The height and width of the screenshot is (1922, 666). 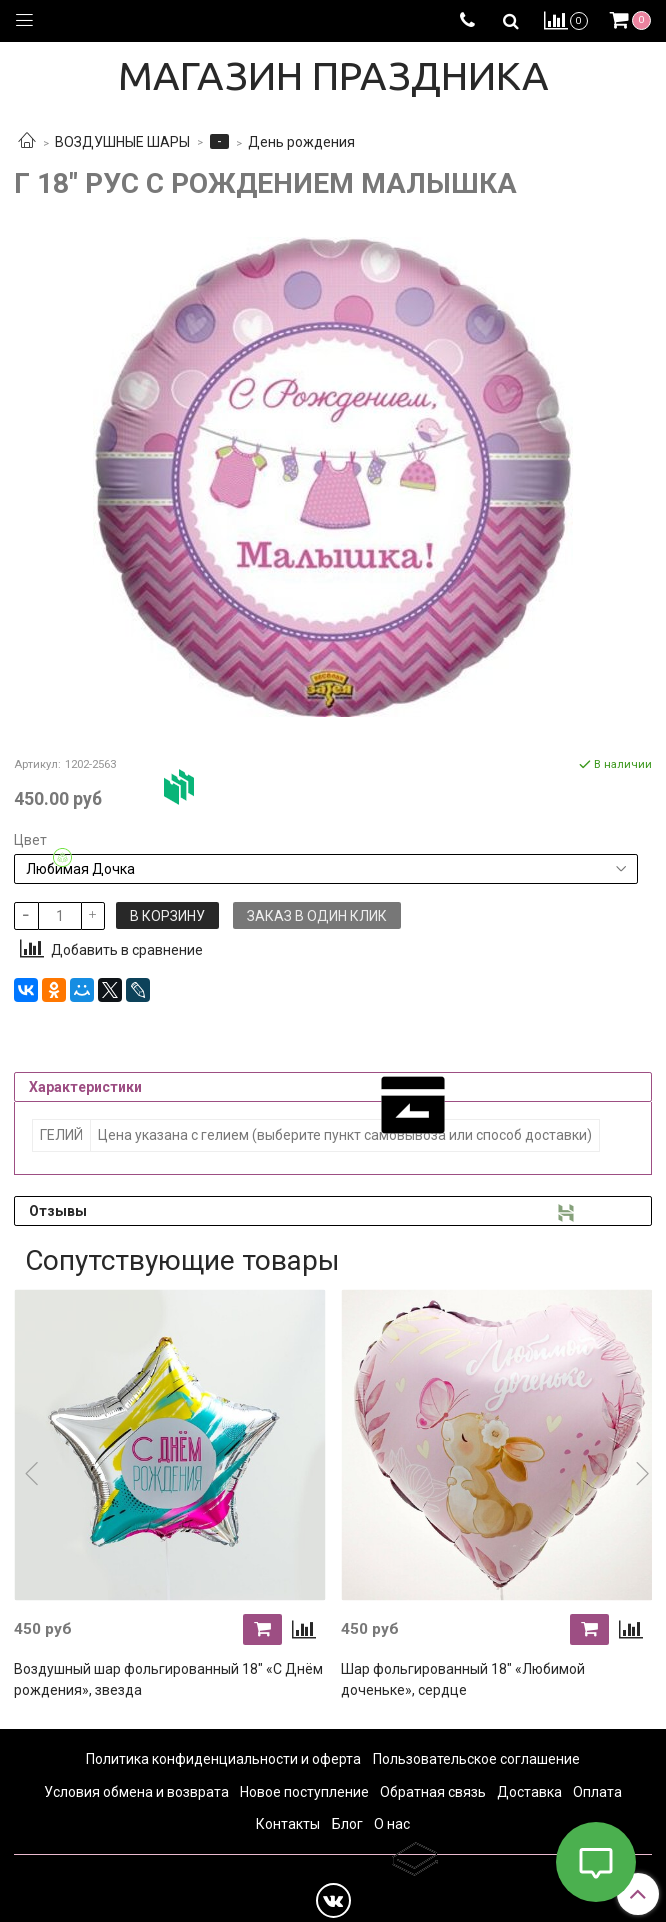 I want to click on Hostinger web hosting service logo, so click(x=566, y=1213).